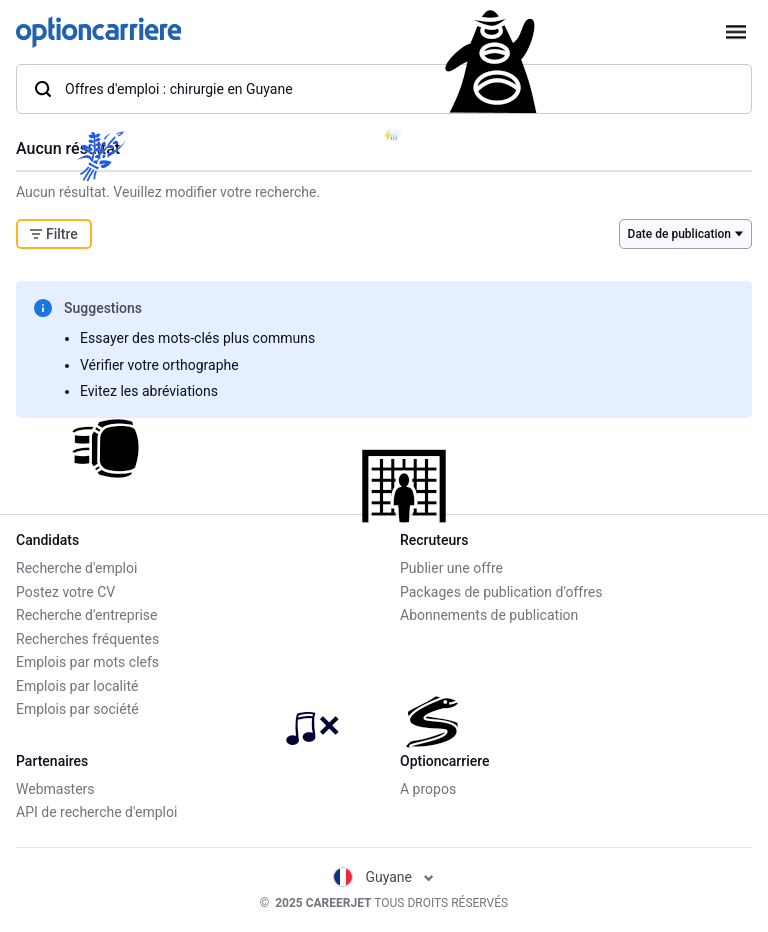 The image size is (768, 932). What do you see at coordinates (313, 725) in the screenshot?
I see `mute music or audio` at bounding box center [313, 725].